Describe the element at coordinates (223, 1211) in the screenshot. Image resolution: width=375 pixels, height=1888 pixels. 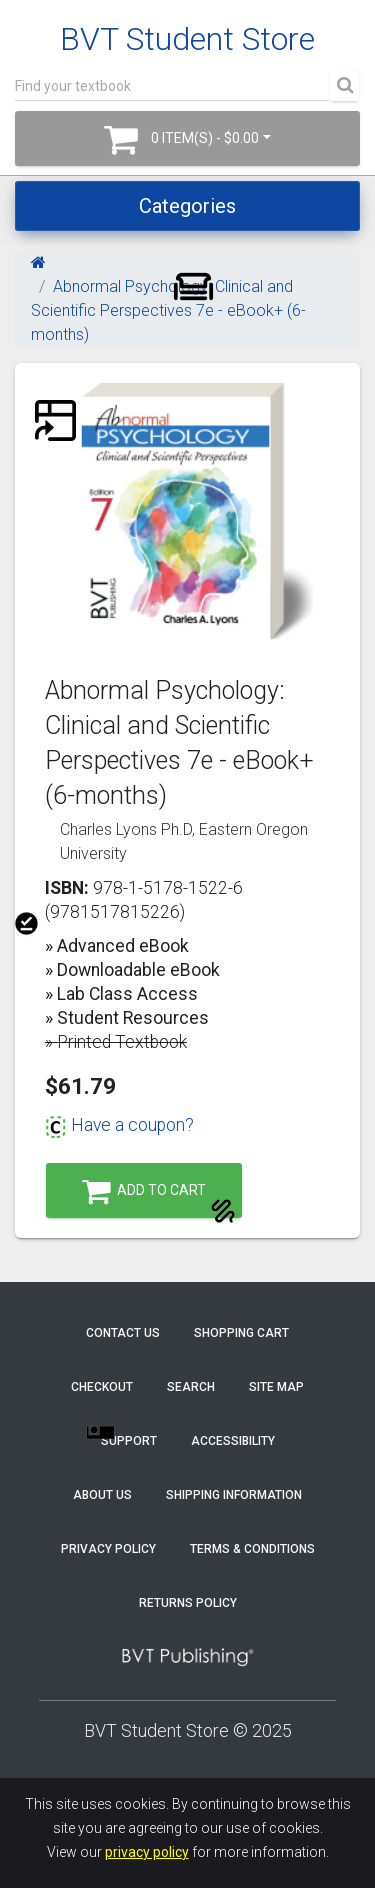
I see `access freehand drawing or sketching tool` at that location.